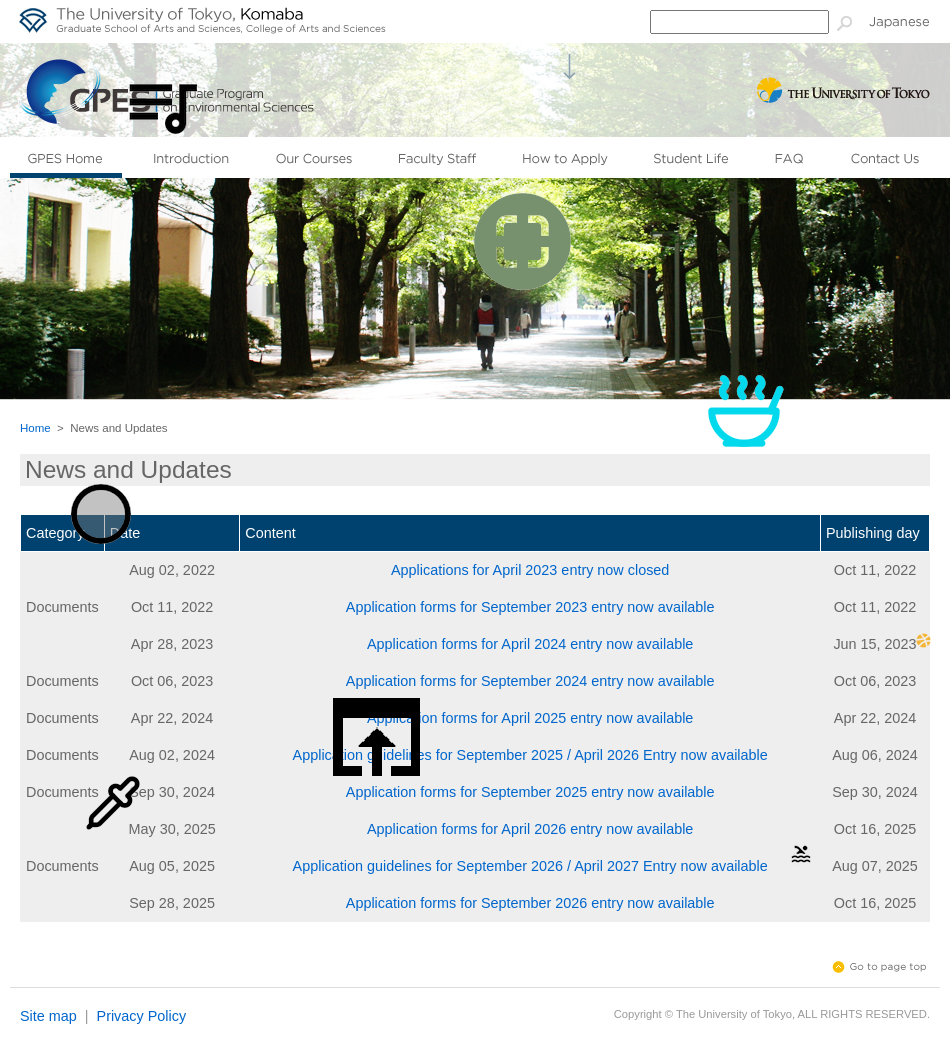  What do you see at coordinates (801, 854) in the screenshot?
I see `view pool or swimming amenities` at bounding box center [801, 854].